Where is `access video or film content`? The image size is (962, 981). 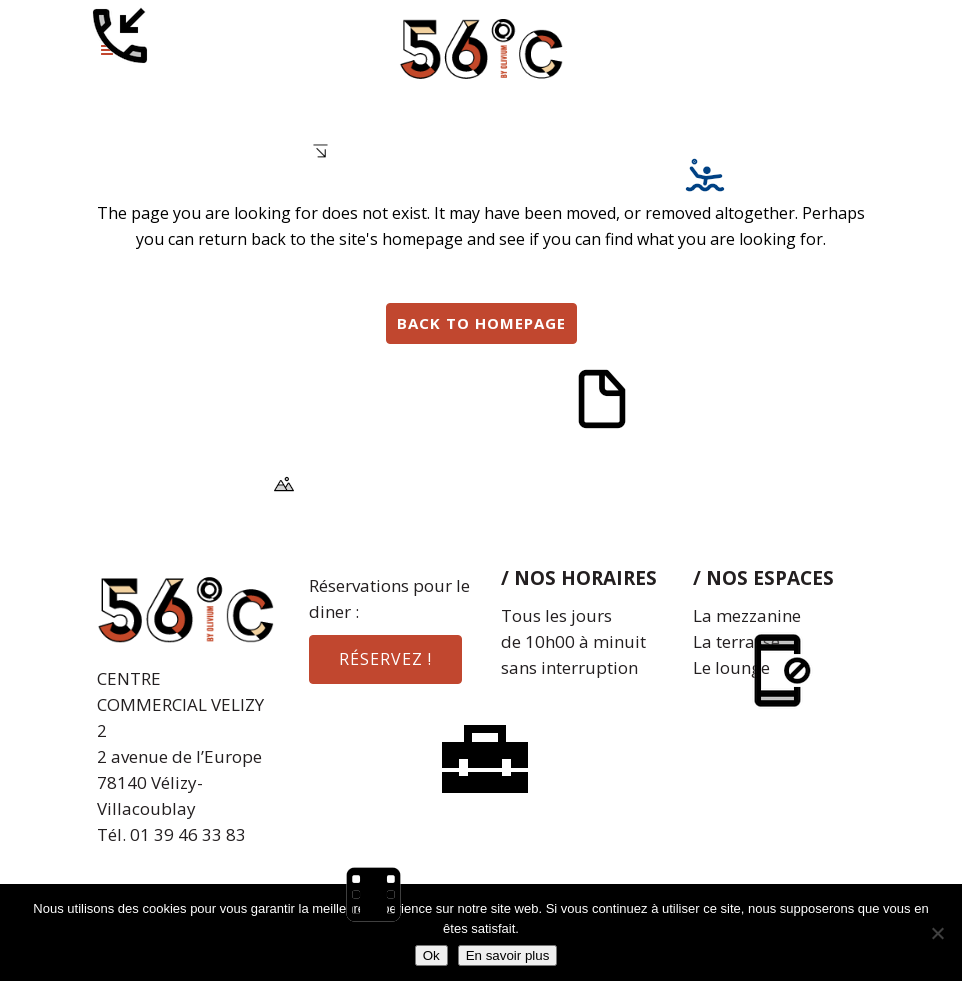 access video or film content is located at coordinates (373, 894).